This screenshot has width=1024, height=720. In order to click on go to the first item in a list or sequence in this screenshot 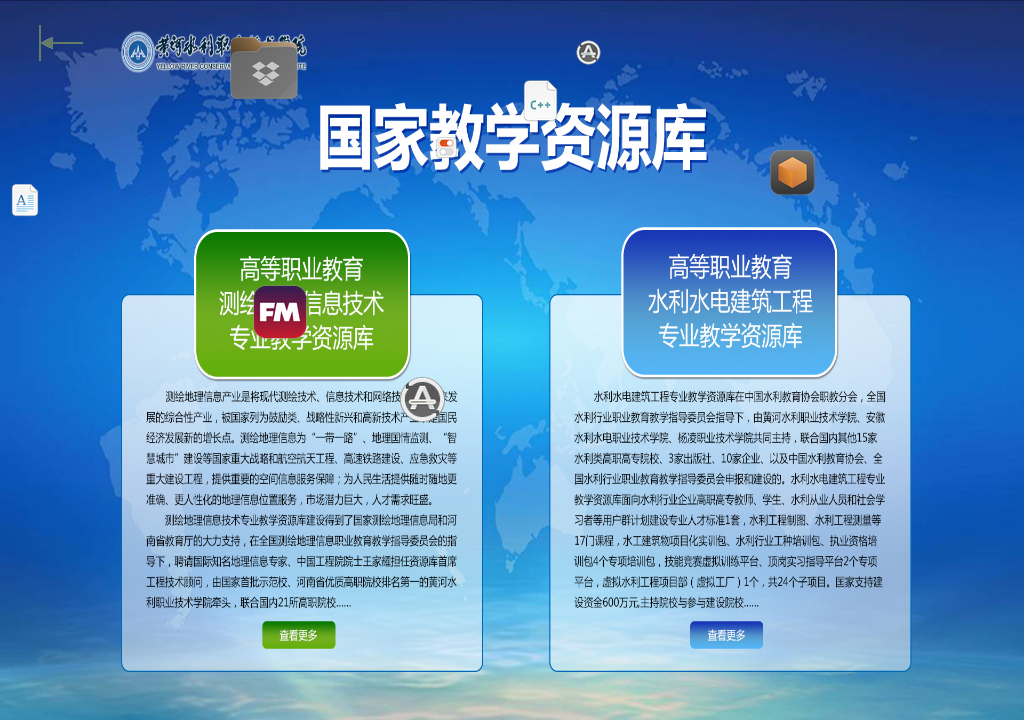, I will do `click(61, 43)`.